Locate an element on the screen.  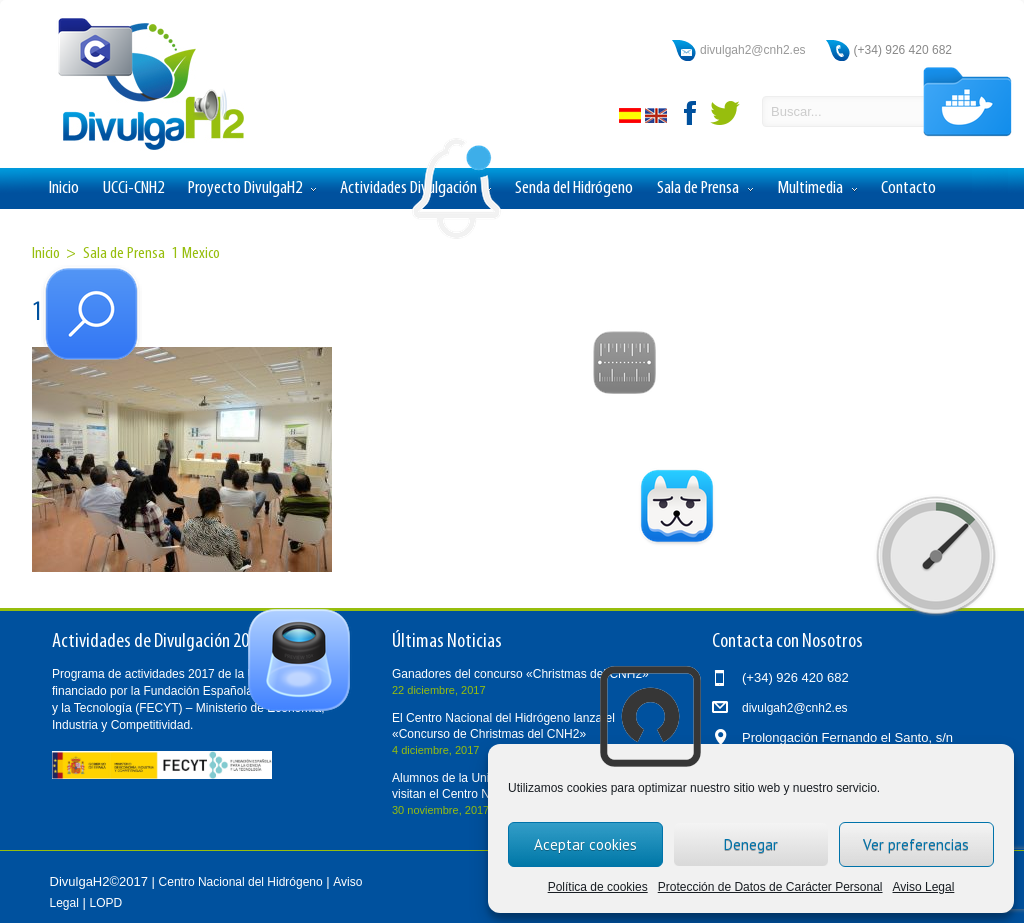
open folder containing docker projects is located at coordinates (967, 104).